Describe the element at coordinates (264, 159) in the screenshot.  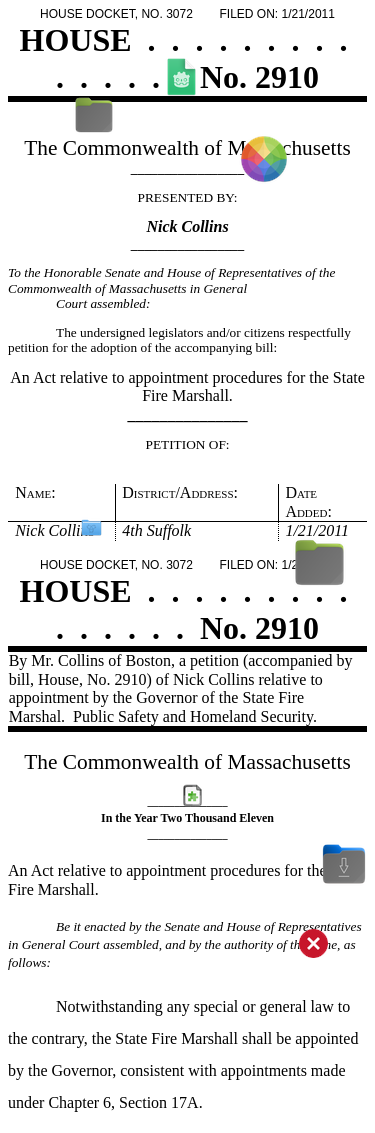
I see `open color picker or palette settings` at that location.